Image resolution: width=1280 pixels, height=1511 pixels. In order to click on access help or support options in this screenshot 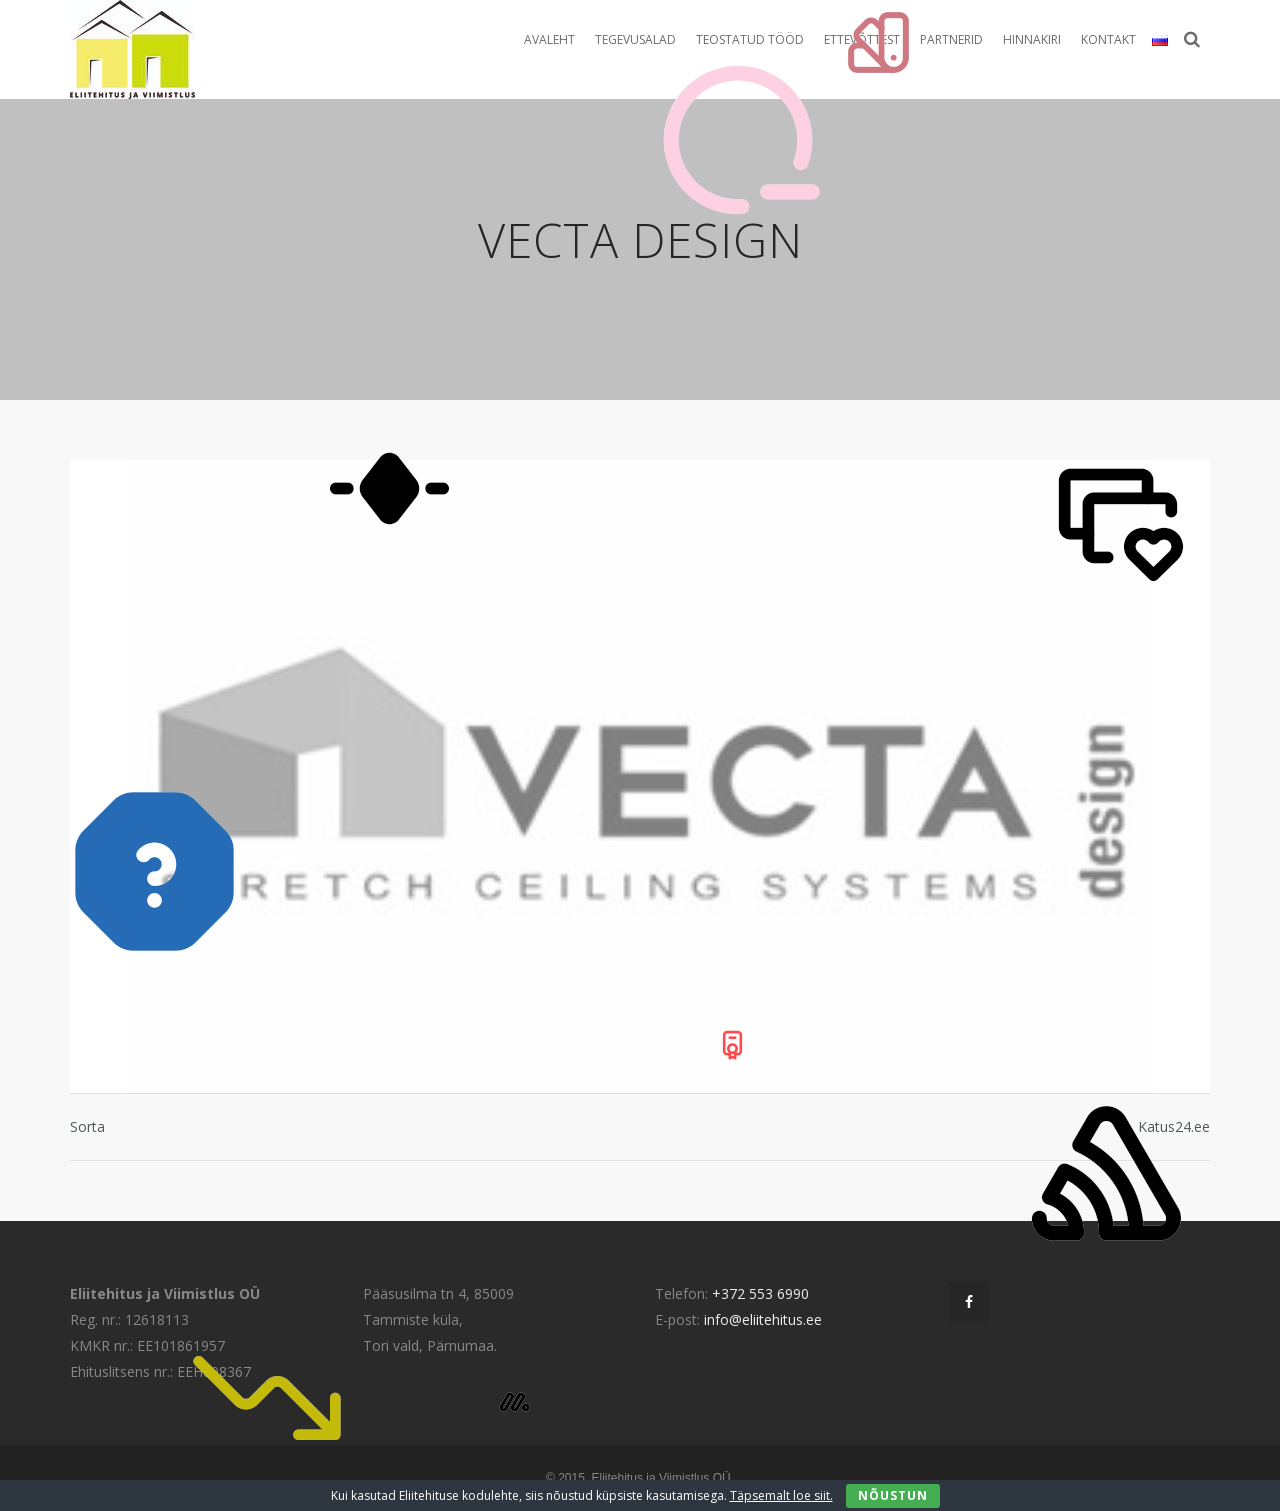, I will do `click(154, 871)`.